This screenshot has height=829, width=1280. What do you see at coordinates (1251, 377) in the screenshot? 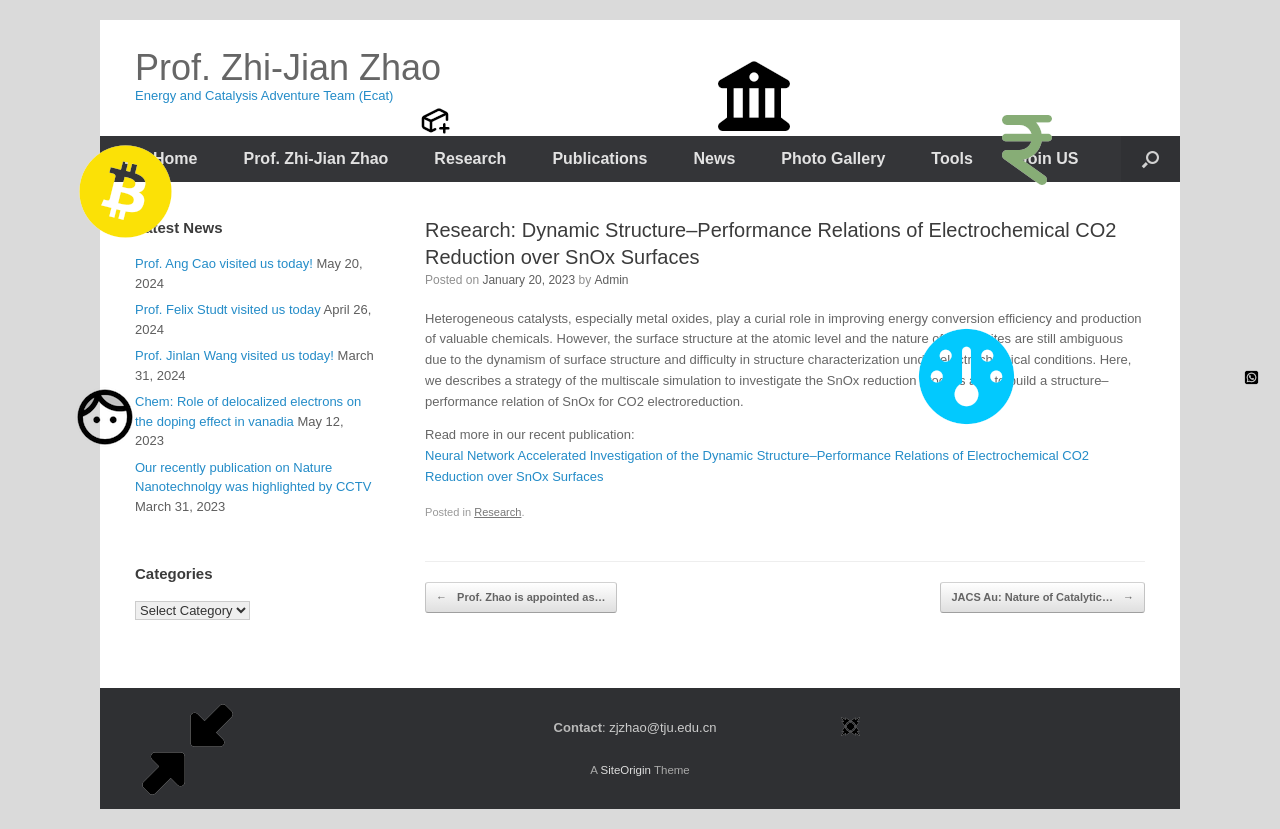
I see `open WhatsApp messaging app` at bounding box center [1251, 377].